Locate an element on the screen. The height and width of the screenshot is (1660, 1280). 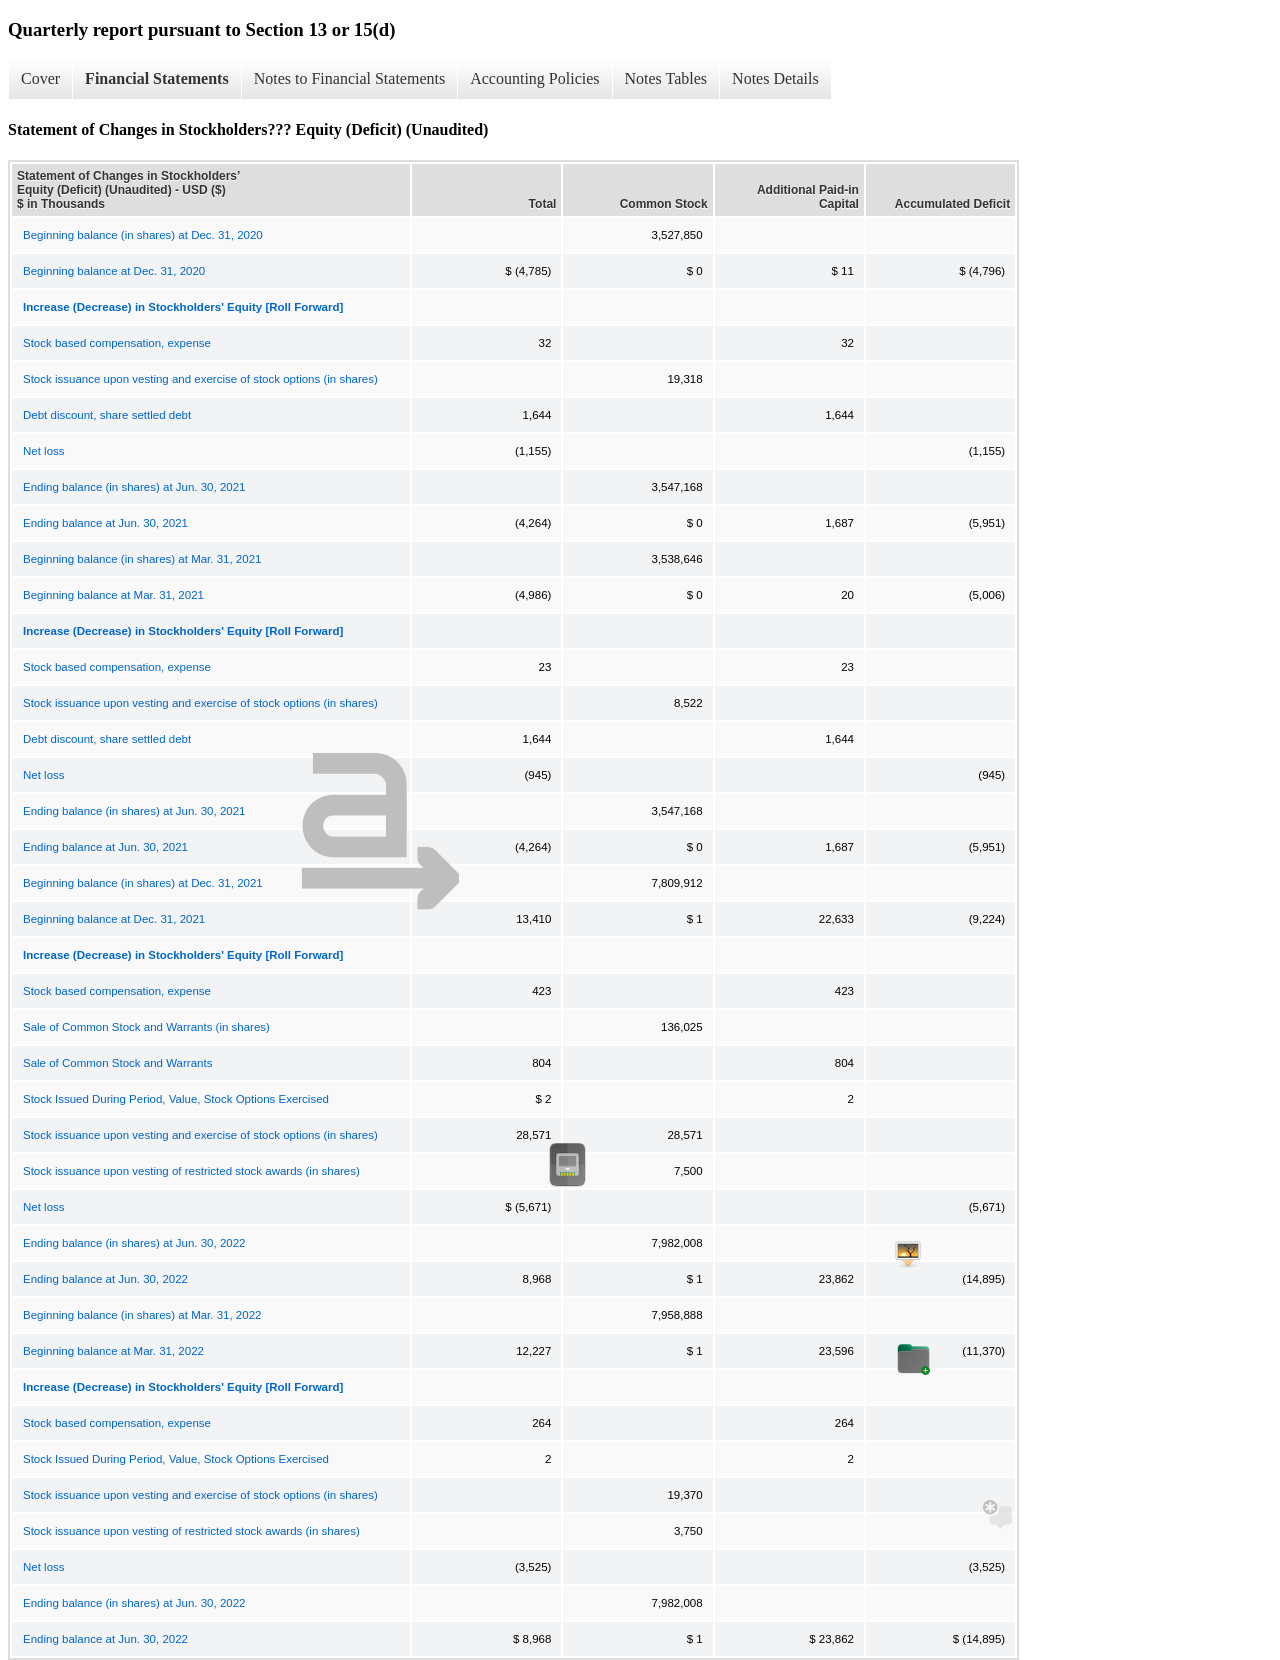
set text direction to left-to-right is located at coordinates (375, 836).